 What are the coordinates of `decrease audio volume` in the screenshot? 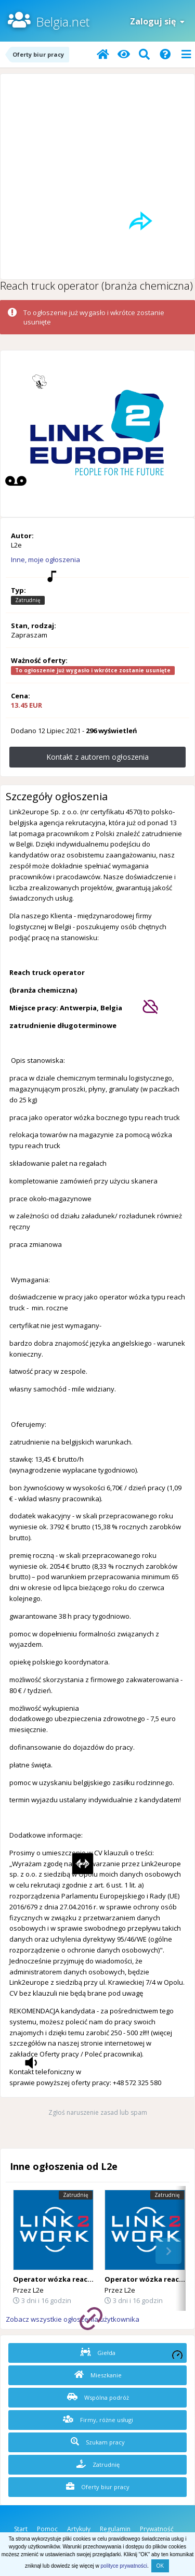 It's located at (31, 2063).